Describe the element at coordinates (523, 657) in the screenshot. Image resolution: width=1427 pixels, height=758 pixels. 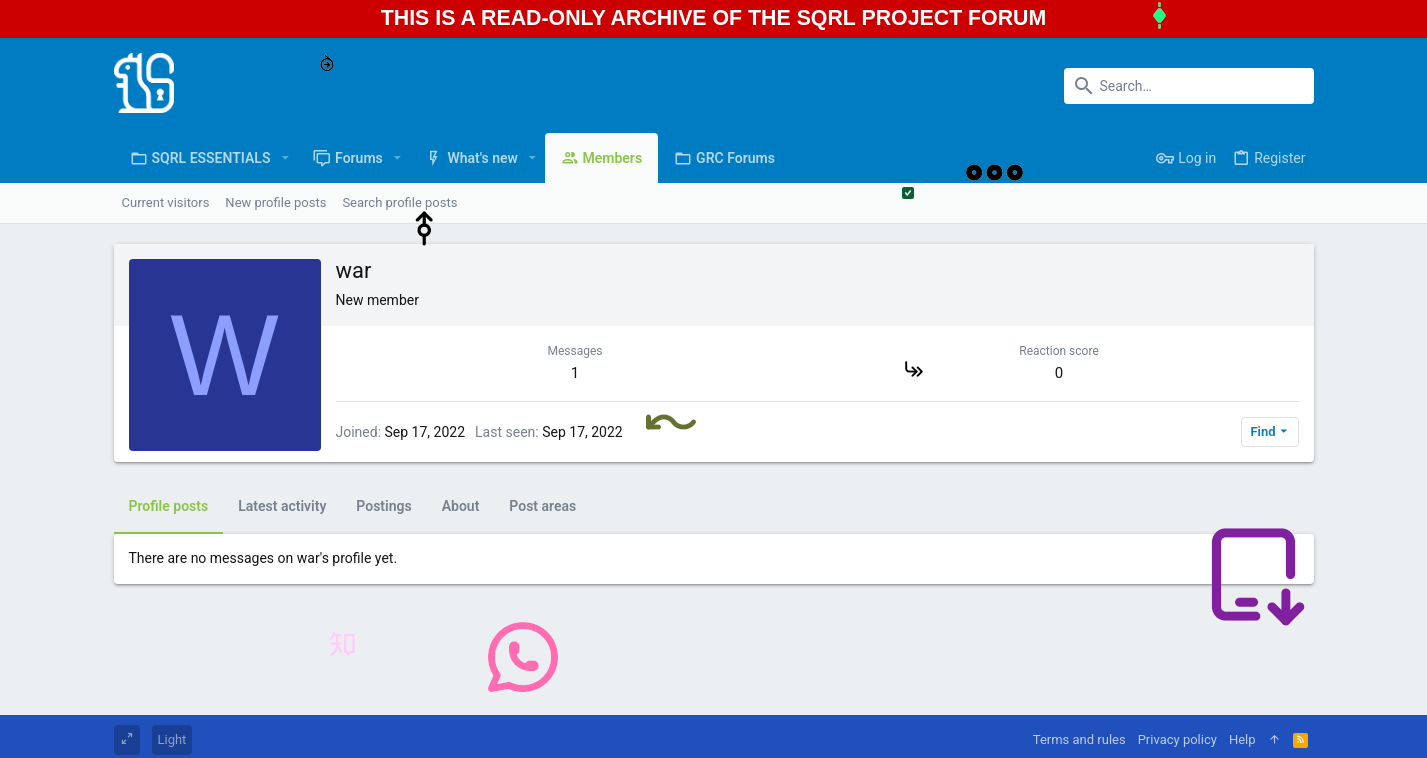
I see `open WhatsApp messaging app` at that location.